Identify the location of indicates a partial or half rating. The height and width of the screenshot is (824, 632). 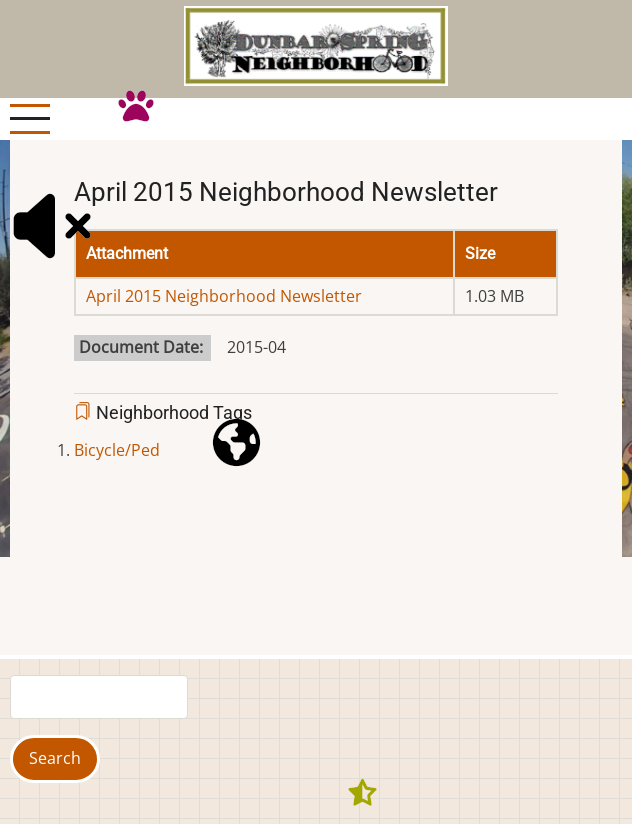
(362, 793).